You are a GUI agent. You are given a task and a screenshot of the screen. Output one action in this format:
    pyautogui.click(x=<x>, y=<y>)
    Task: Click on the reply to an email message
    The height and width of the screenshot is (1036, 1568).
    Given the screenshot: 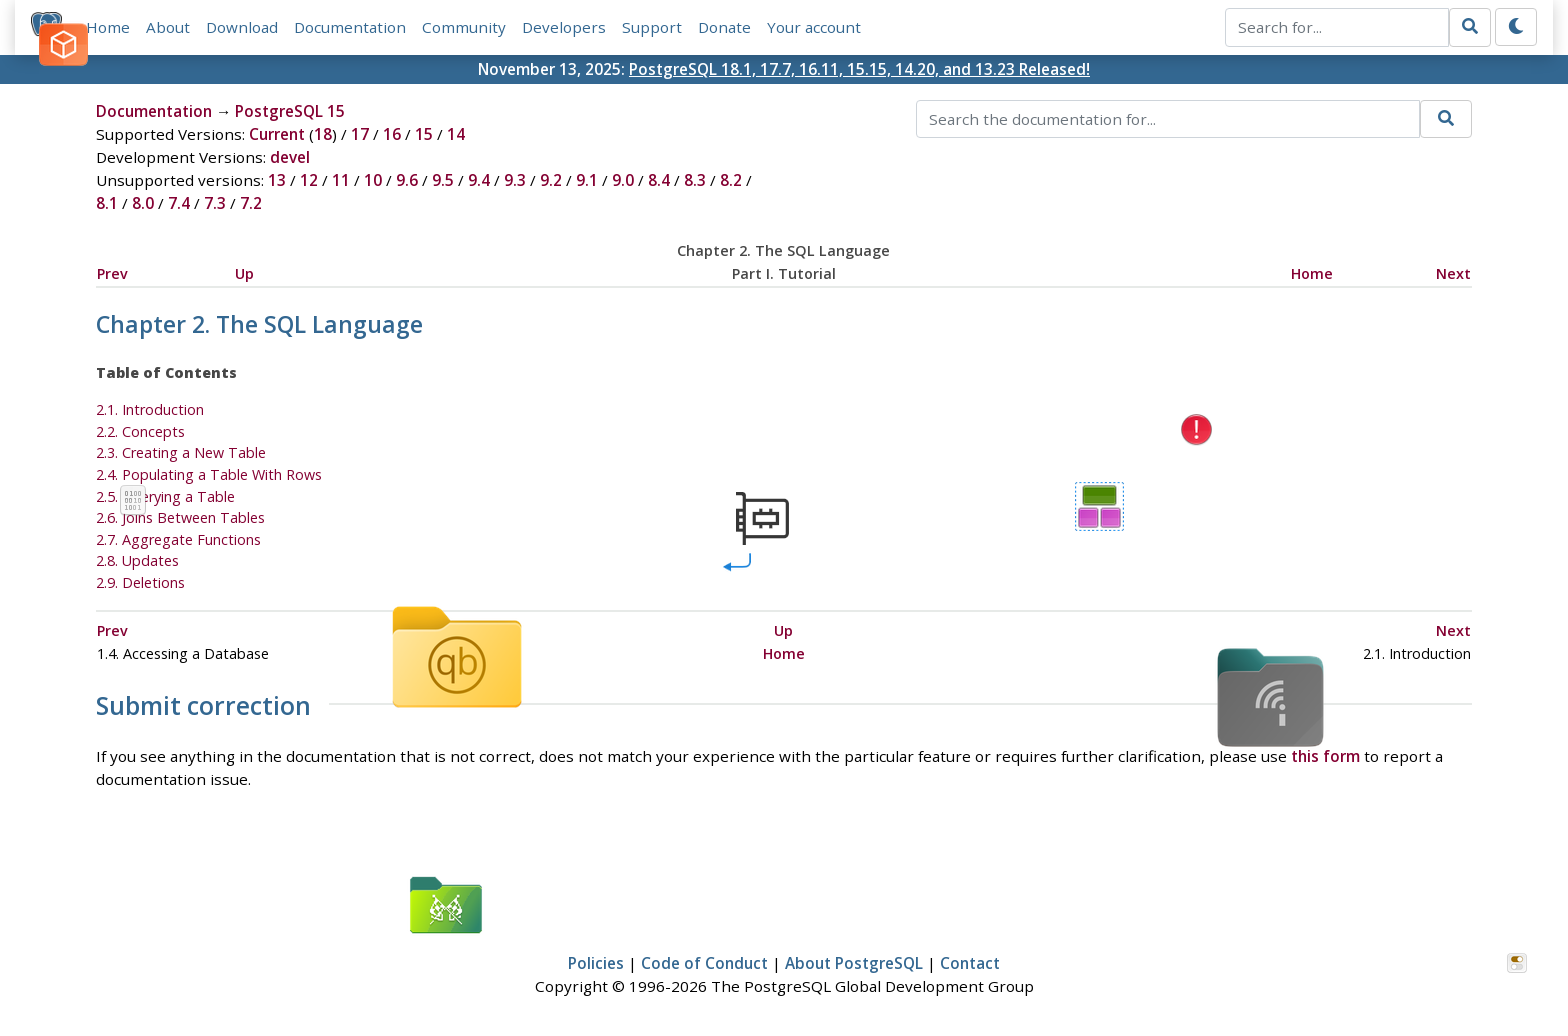 What is the action you would take?
    pyautogui.click(x=736, y=560)
    